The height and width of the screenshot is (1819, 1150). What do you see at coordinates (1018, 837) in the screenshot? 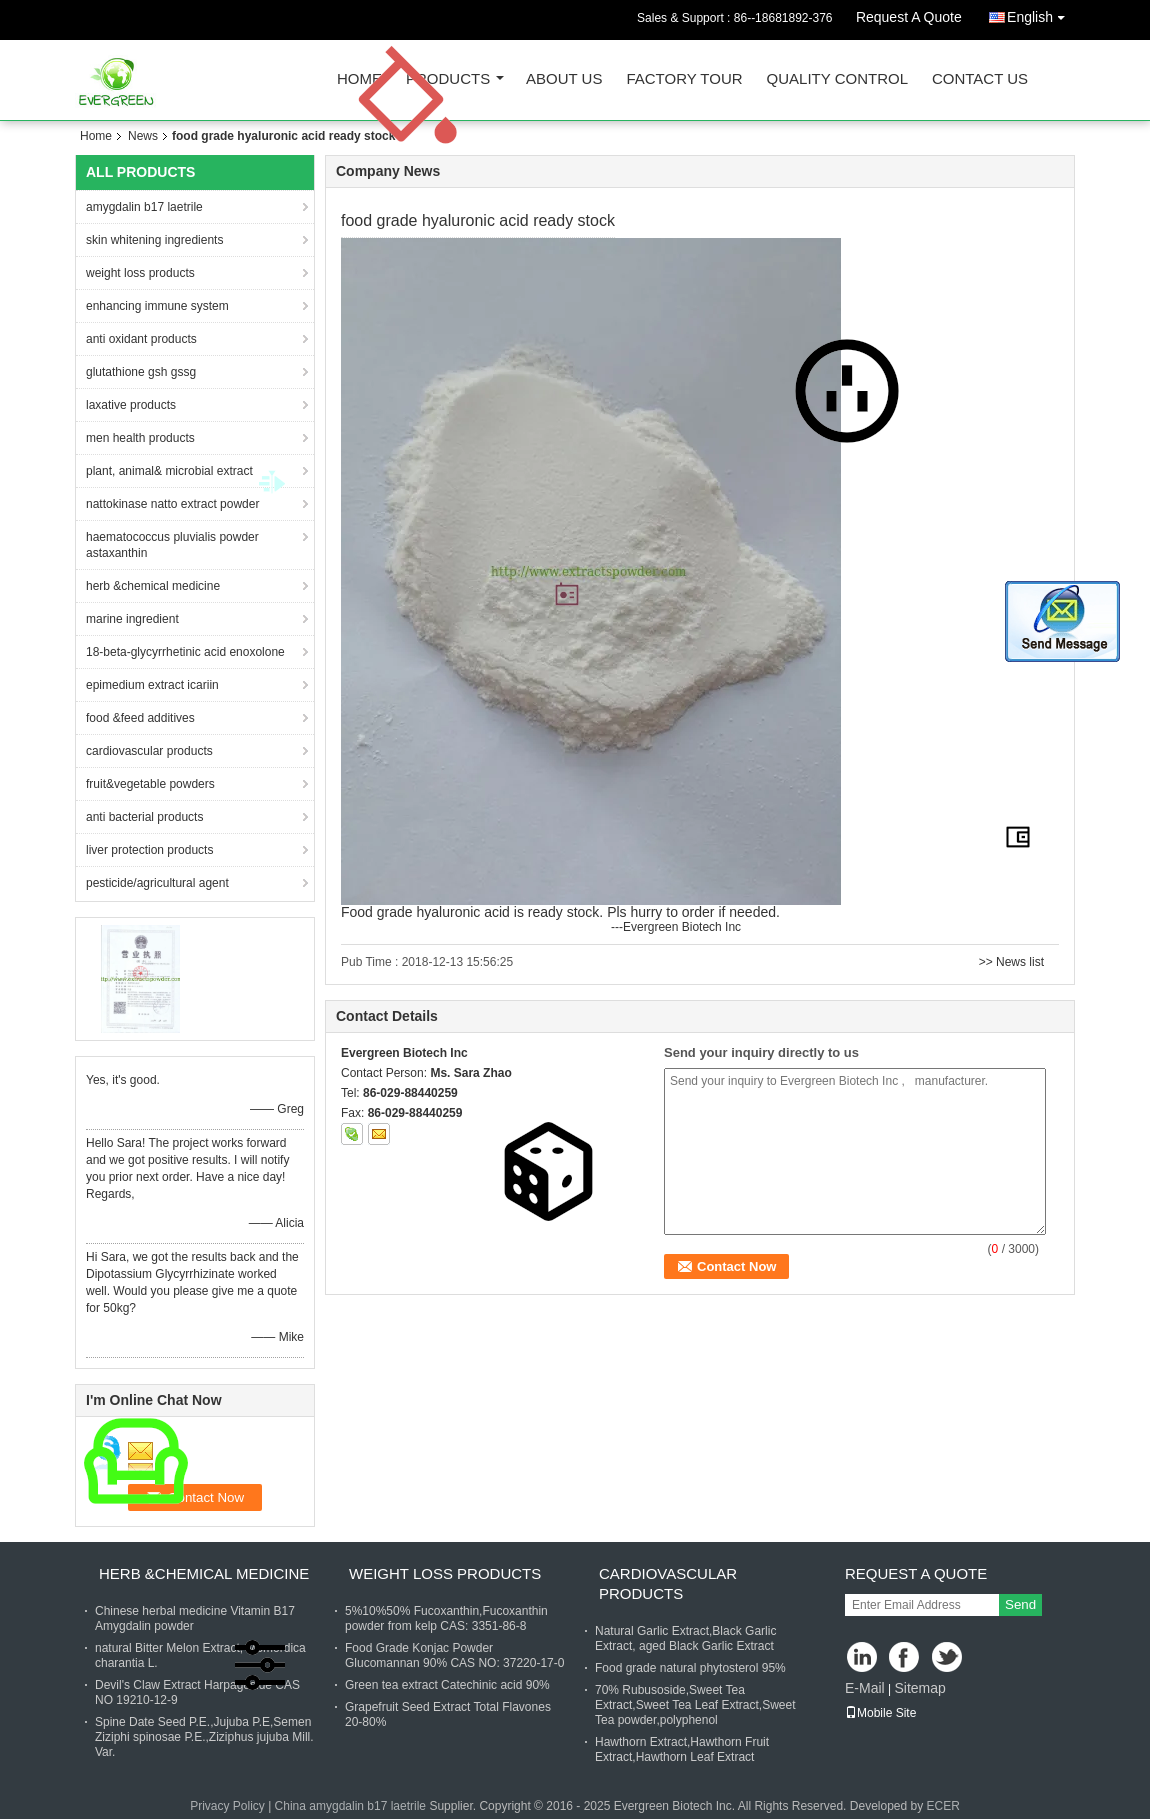
I see `access your wallet or payment methods` at bounding box center [1018, 837].